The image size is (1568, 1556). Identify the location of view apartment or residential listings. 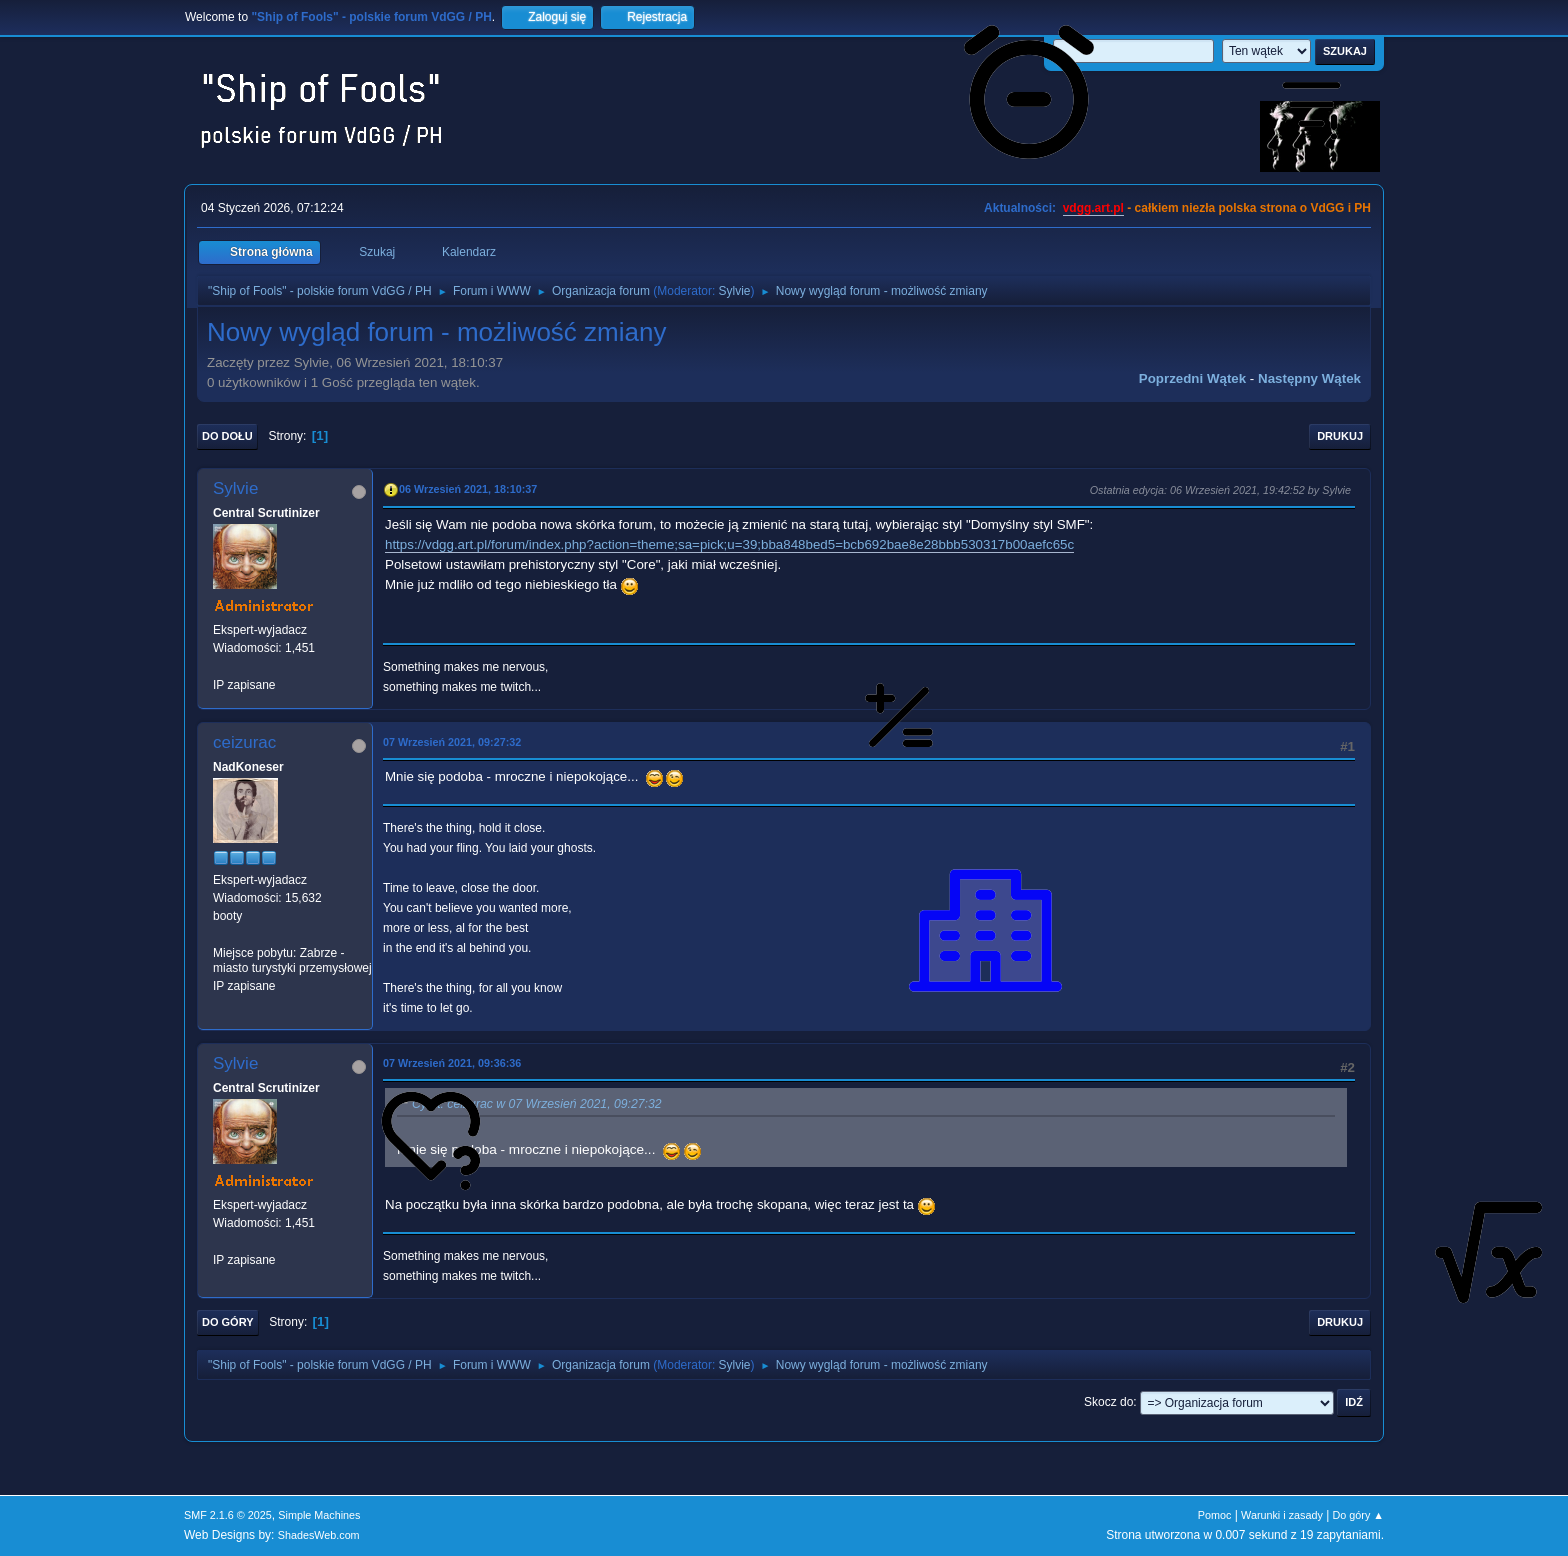
(985, 930).